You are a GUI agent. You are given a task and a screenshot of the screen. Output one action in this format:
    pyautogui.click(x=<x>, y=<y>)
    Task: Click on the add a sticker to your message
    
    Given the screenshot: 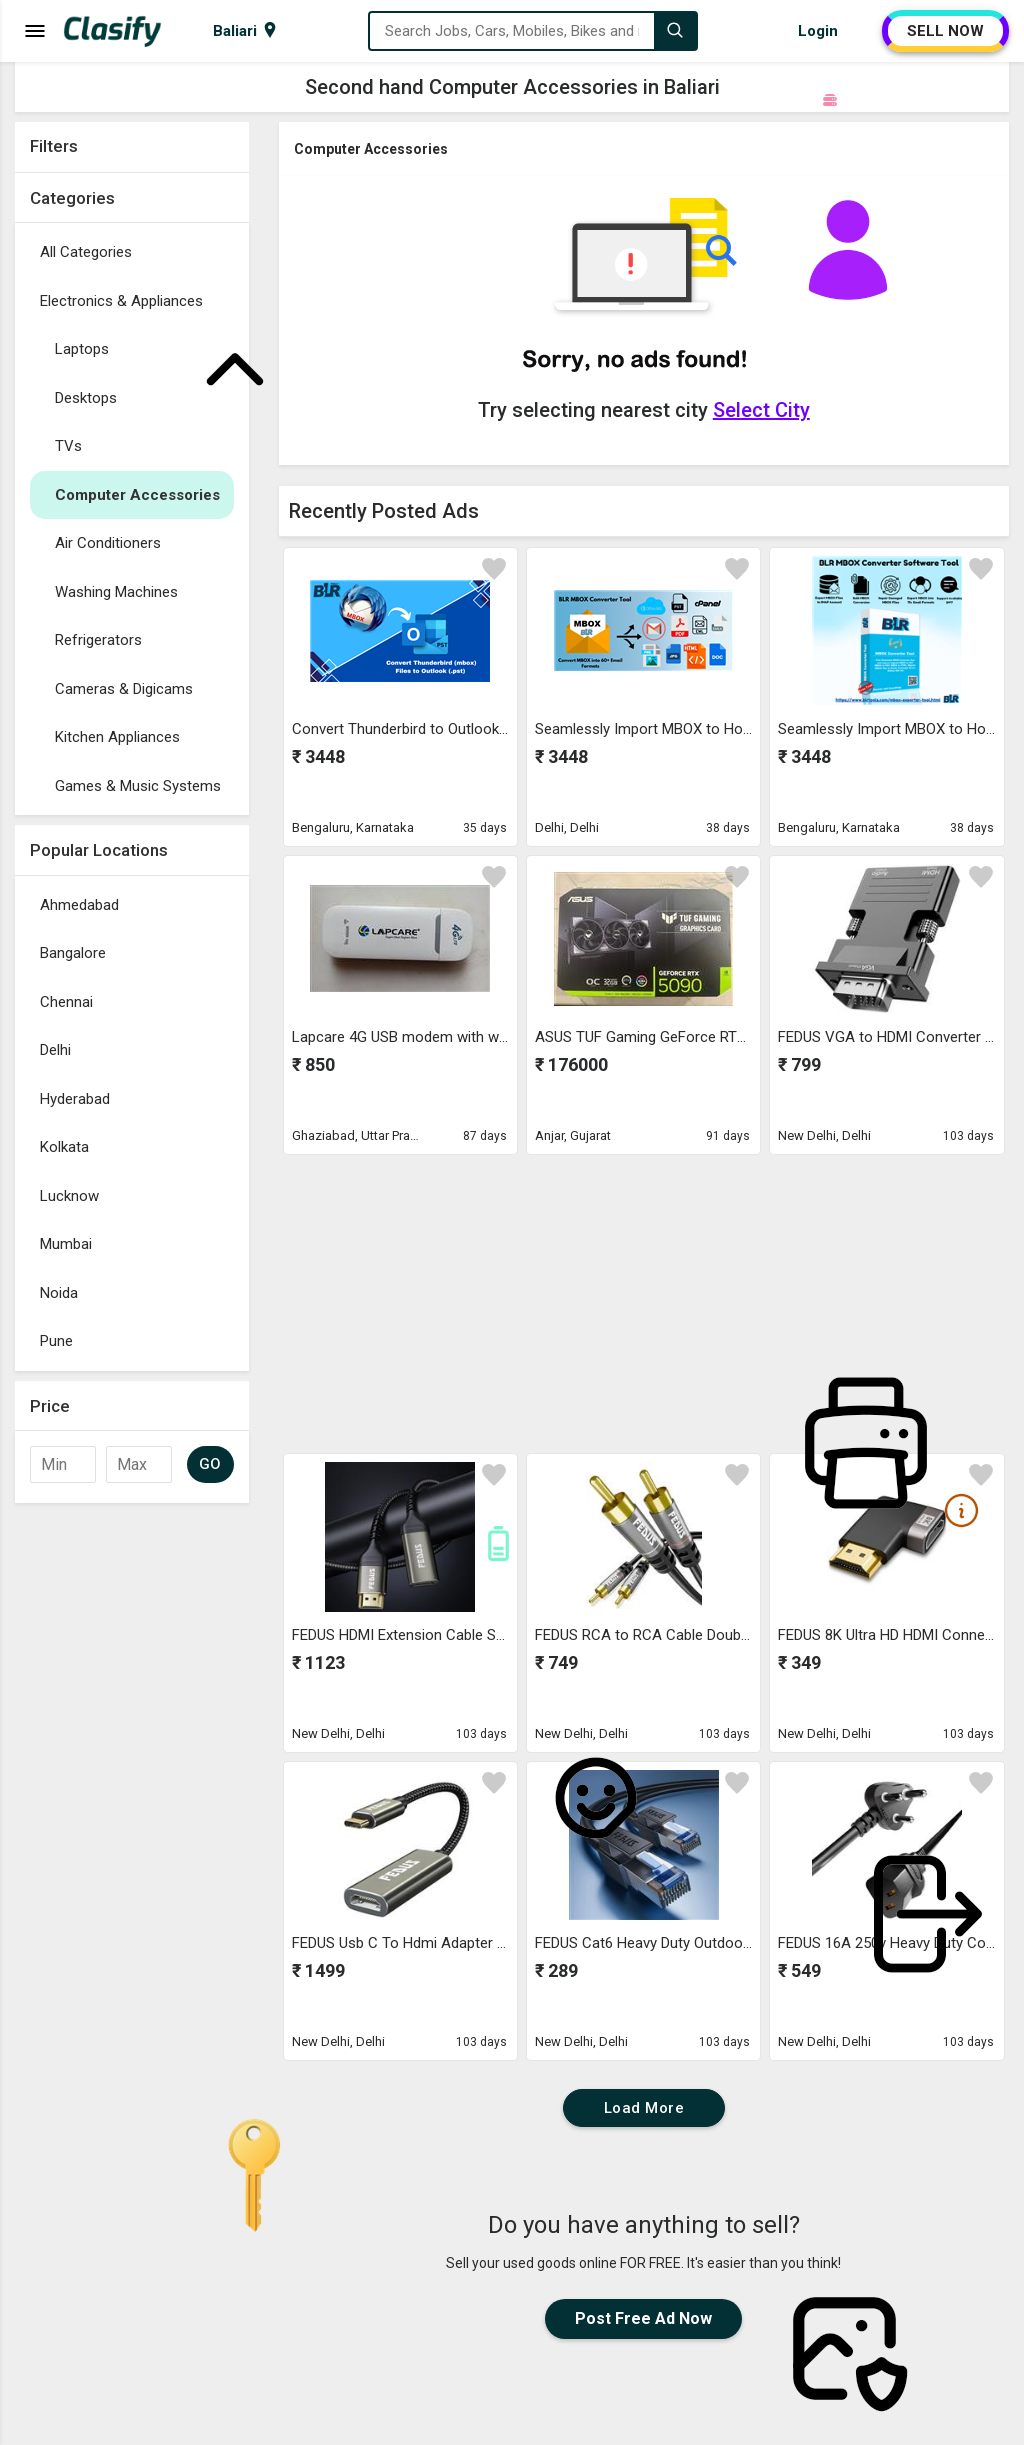 What is the action you would take?
    pyautogui.click(x=596, y=1798)
    